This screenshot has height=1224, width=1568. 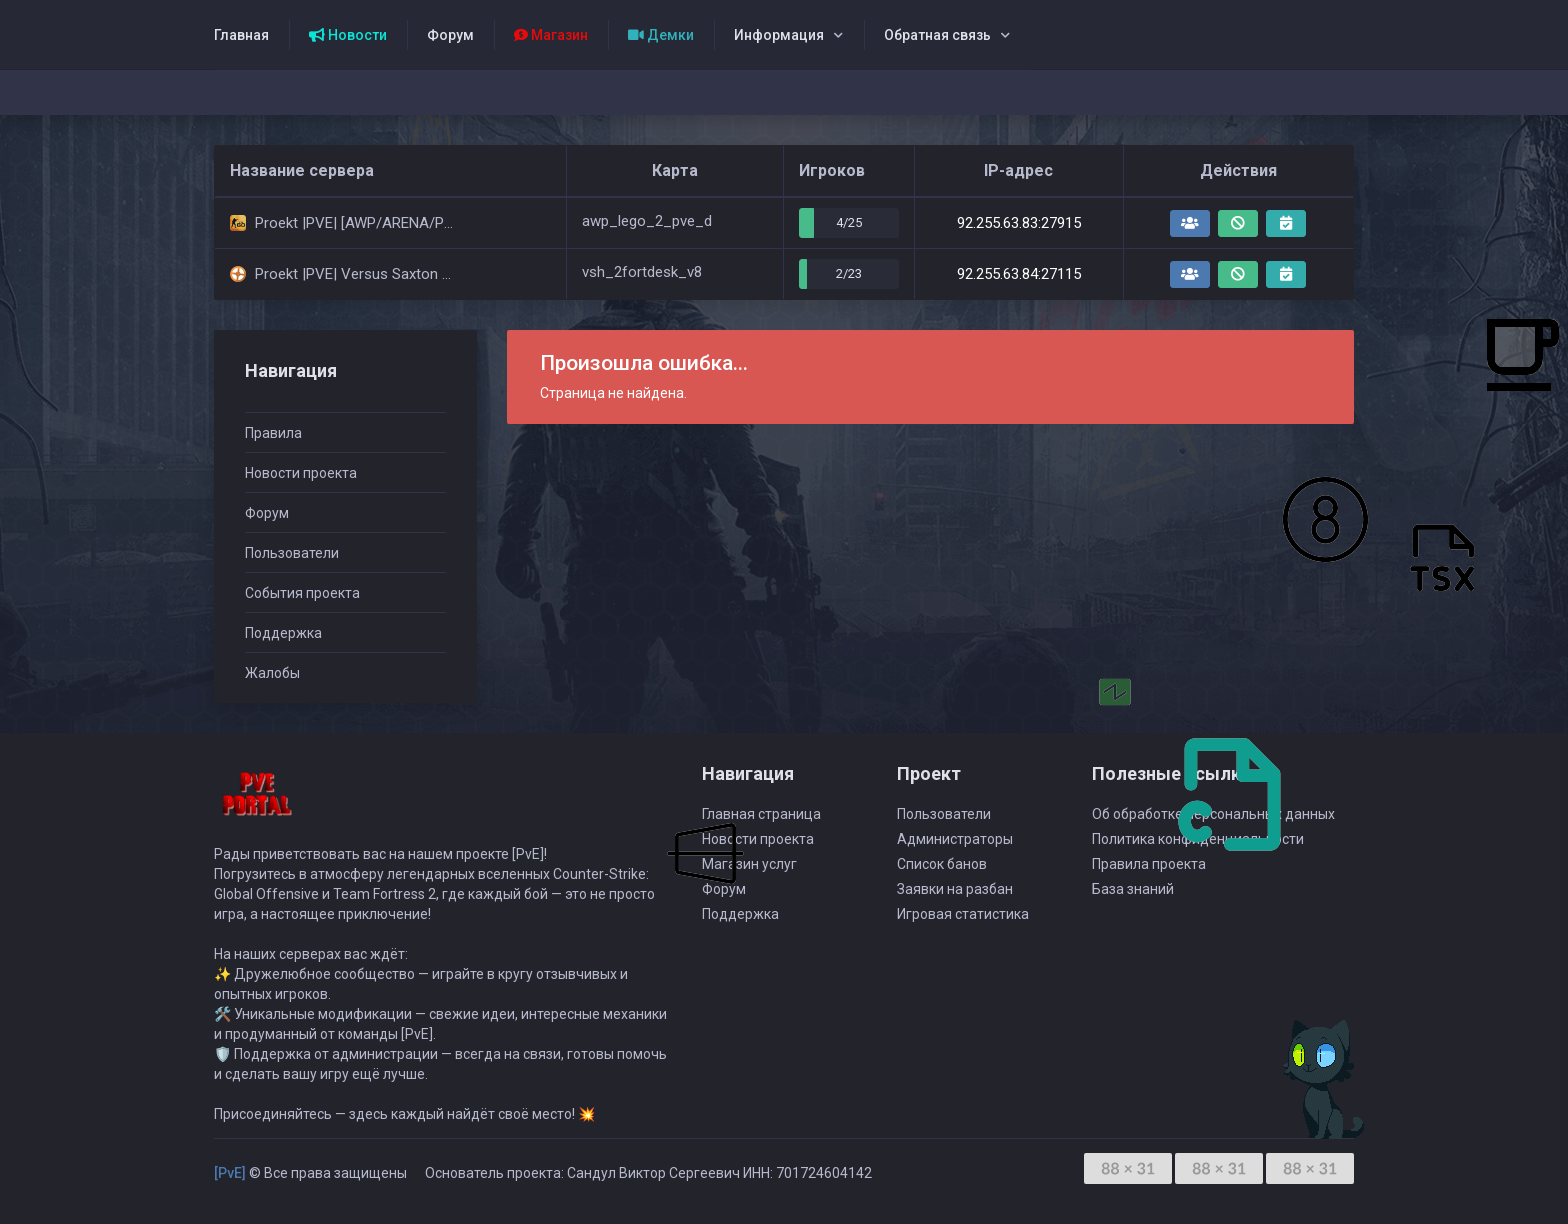 I want to click on open a TypeScript JSX file, so click(x=1443, y=560).